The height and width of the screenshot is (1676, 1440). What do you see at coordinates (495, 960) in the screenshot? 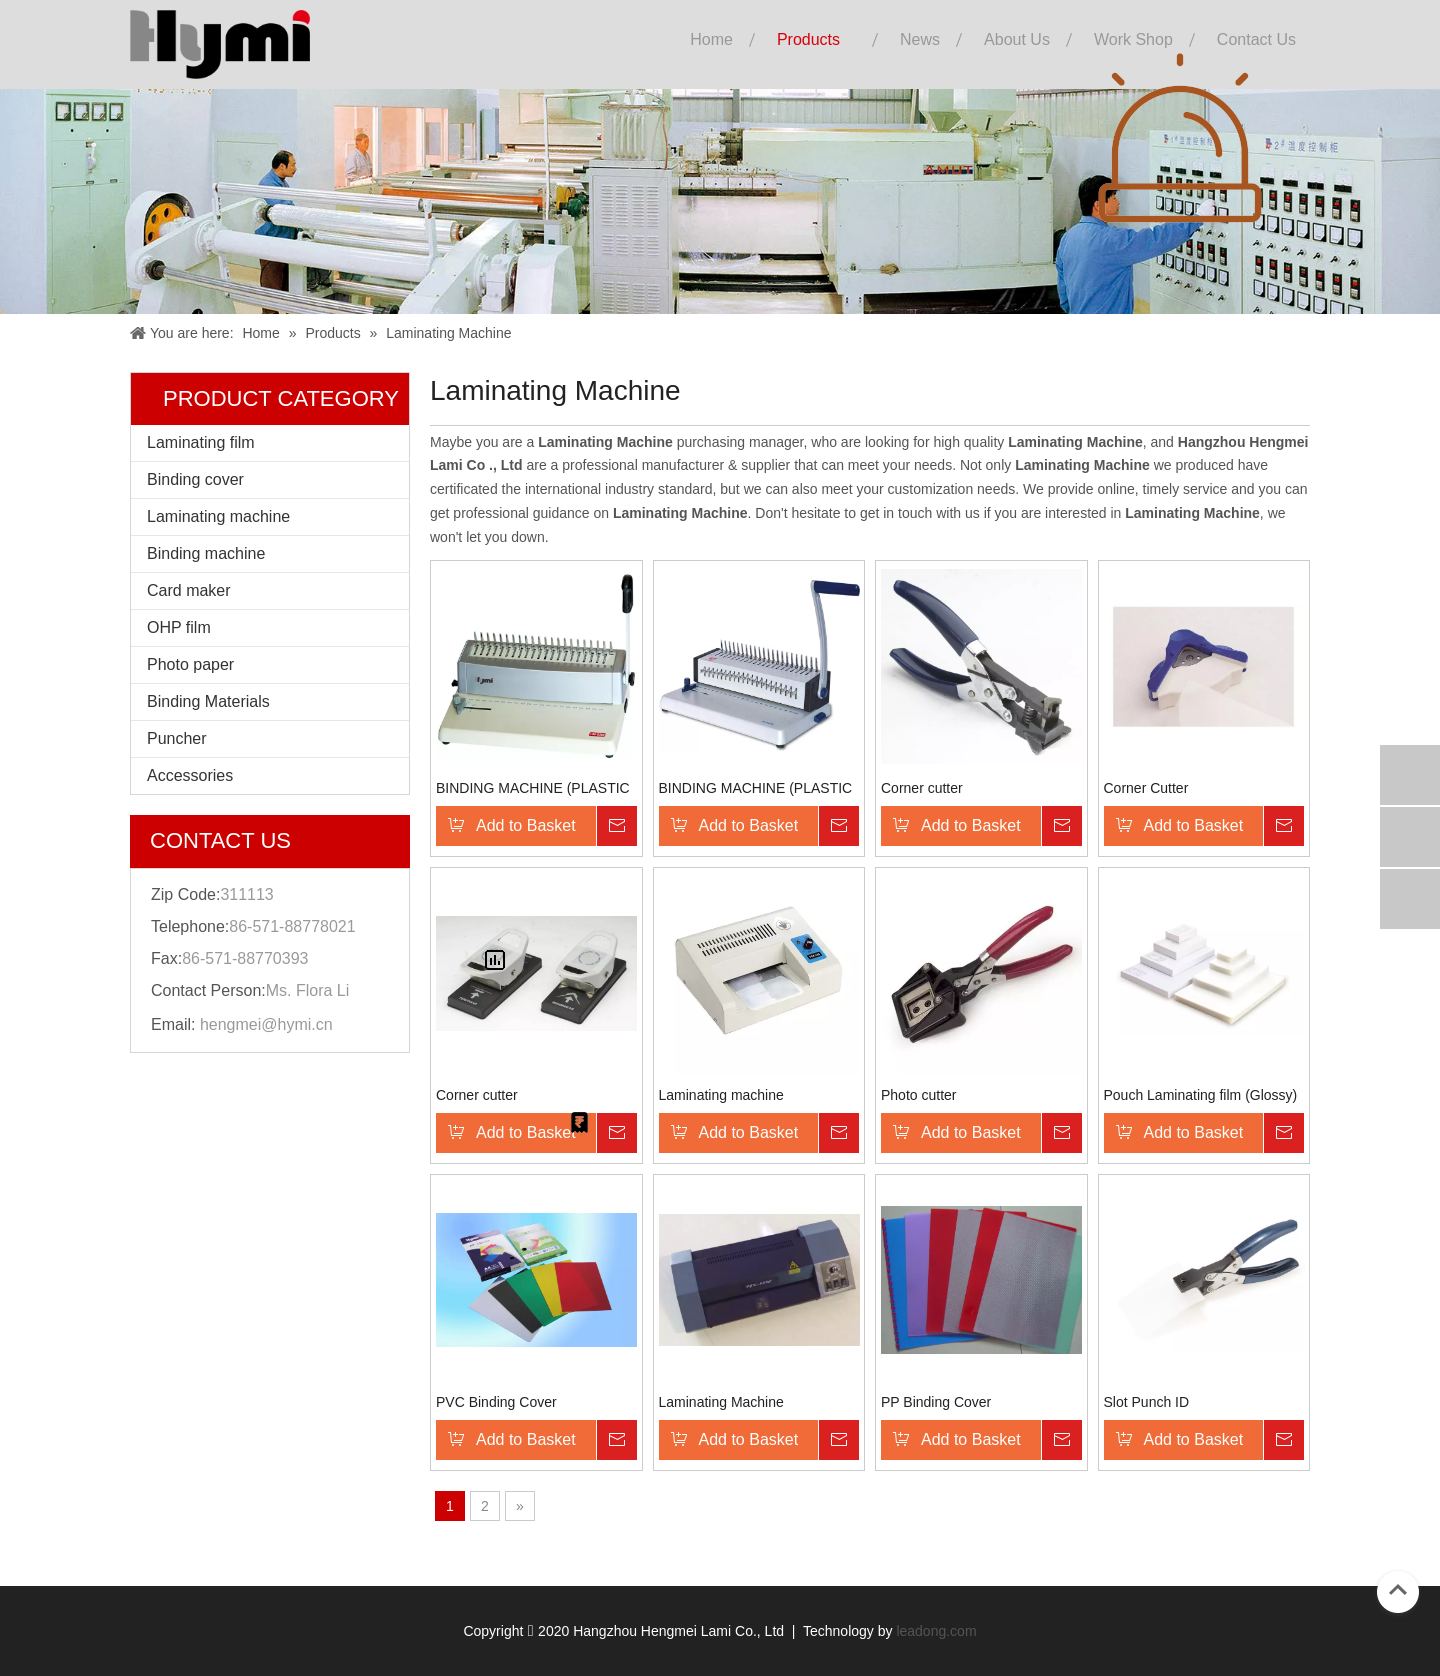
I see `insert a chart or graph into the document` at bounding box center [495, 960].